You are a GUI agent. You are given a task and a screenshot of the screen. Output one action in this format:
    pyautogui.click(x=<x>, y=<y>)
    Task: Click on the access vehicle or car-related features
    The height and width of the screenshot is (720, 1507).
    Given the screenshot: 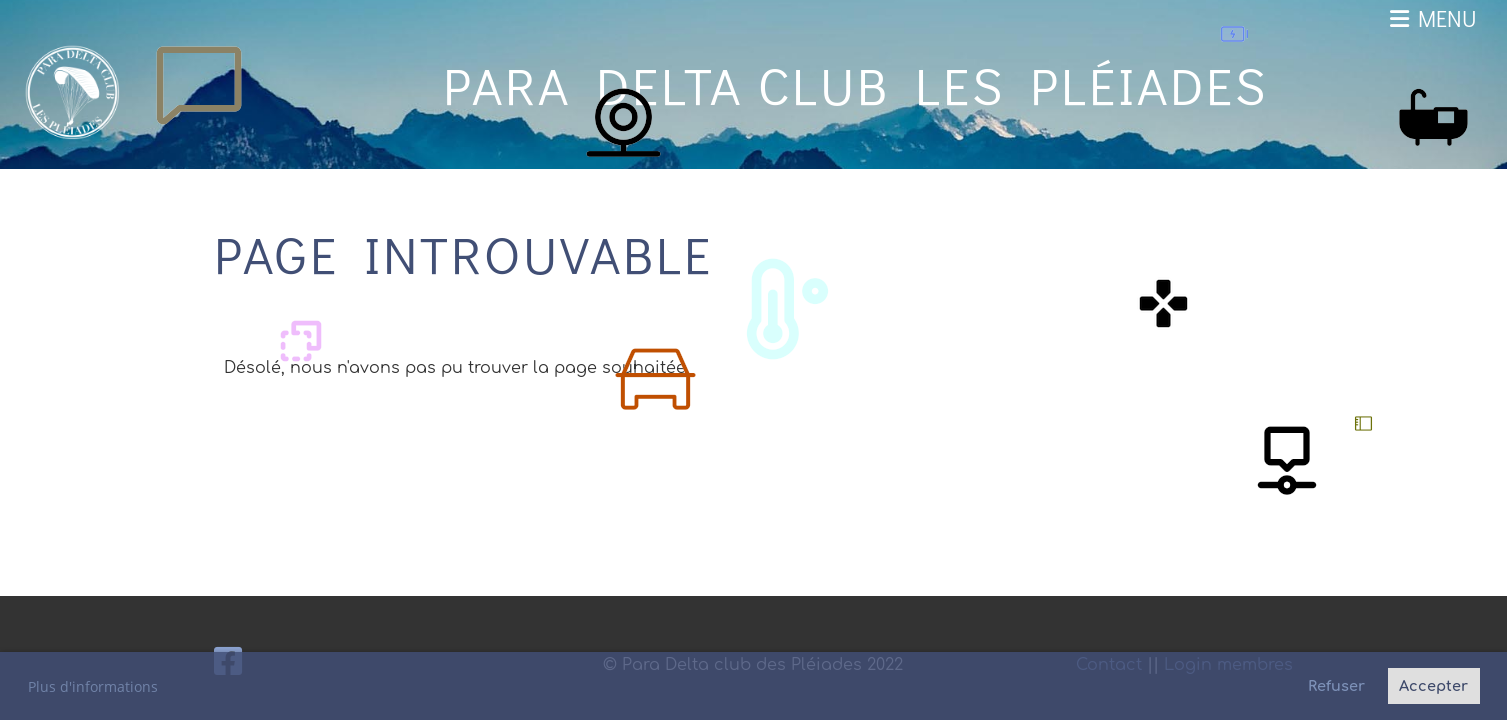 What is the action you would take?
    pyautogui.click(x=655, y=380)
    